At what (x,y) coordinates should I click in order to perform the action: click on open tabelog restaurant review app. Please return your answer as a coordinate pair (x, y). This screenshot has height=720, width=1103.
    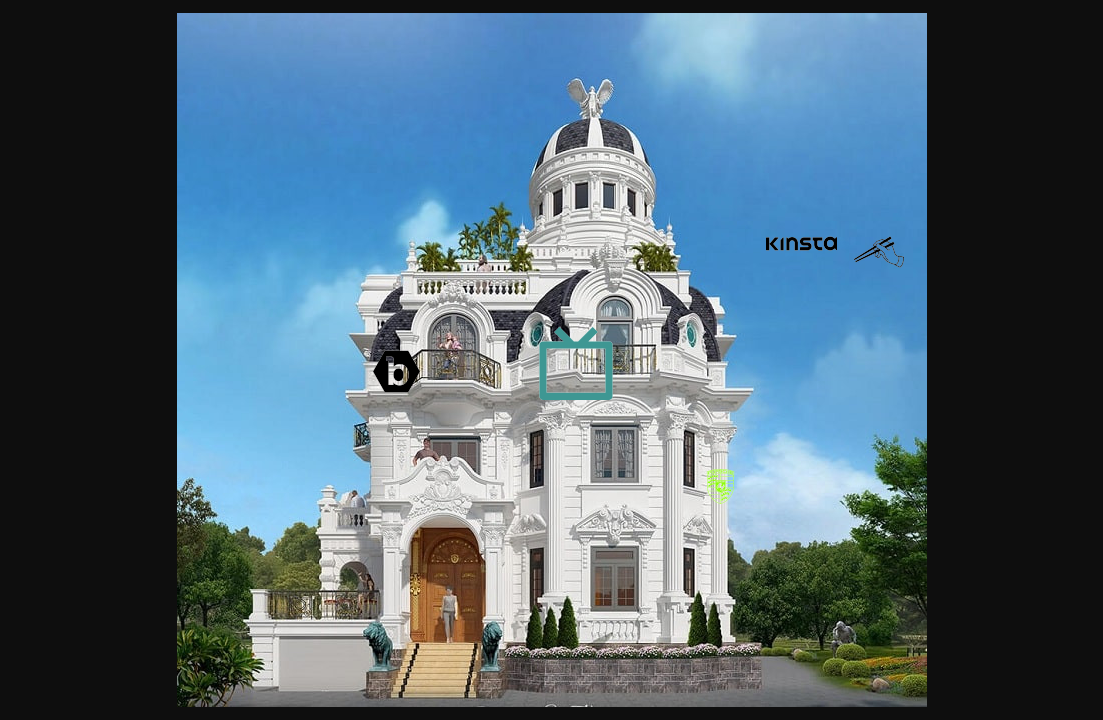
    Looking at the image, I should click on (879, 252).